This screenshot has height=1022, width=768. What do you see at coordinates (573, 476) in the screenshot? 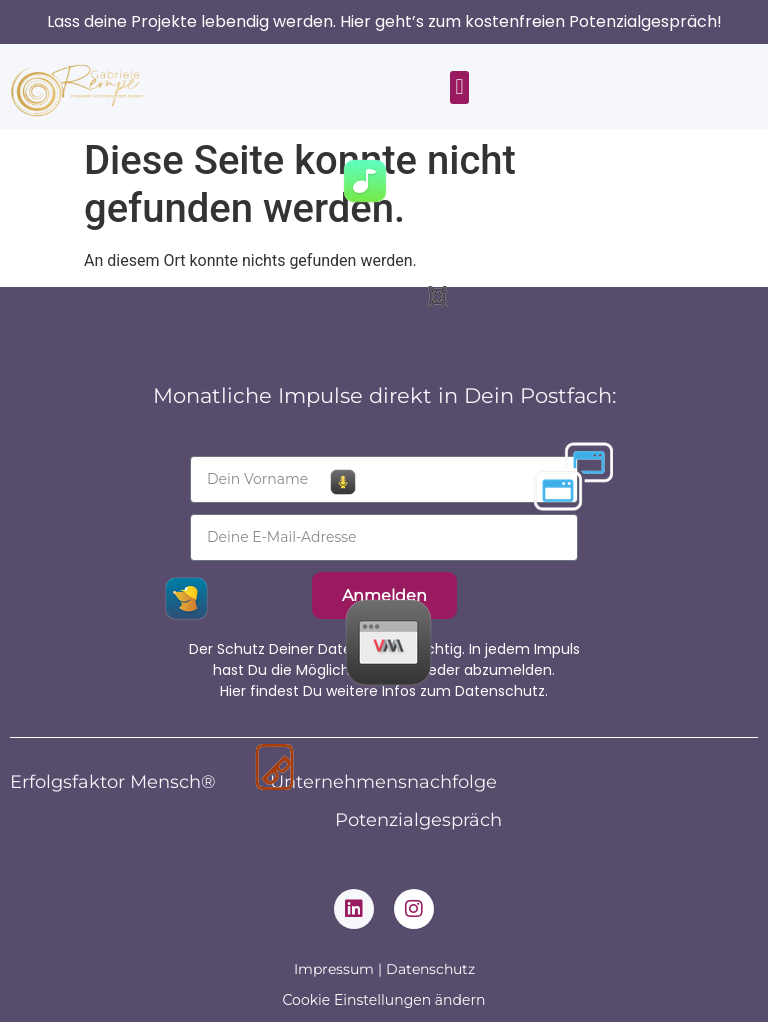
I see `duplicate display mode enabled` at bounding box center [573, 476].